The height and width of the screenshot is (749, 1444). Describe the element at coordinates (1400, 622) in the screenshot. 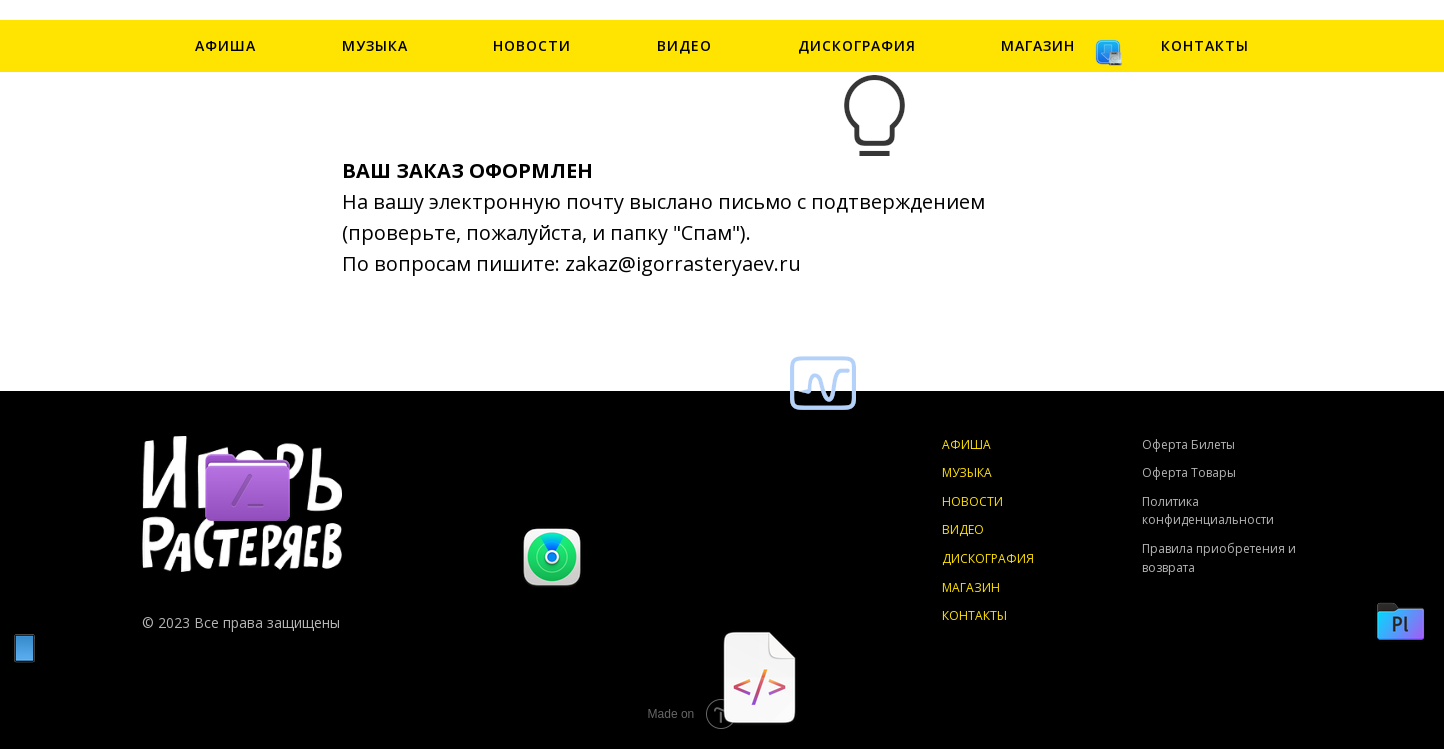

I see `open folder containing Adobe Prelude project files` at that location.